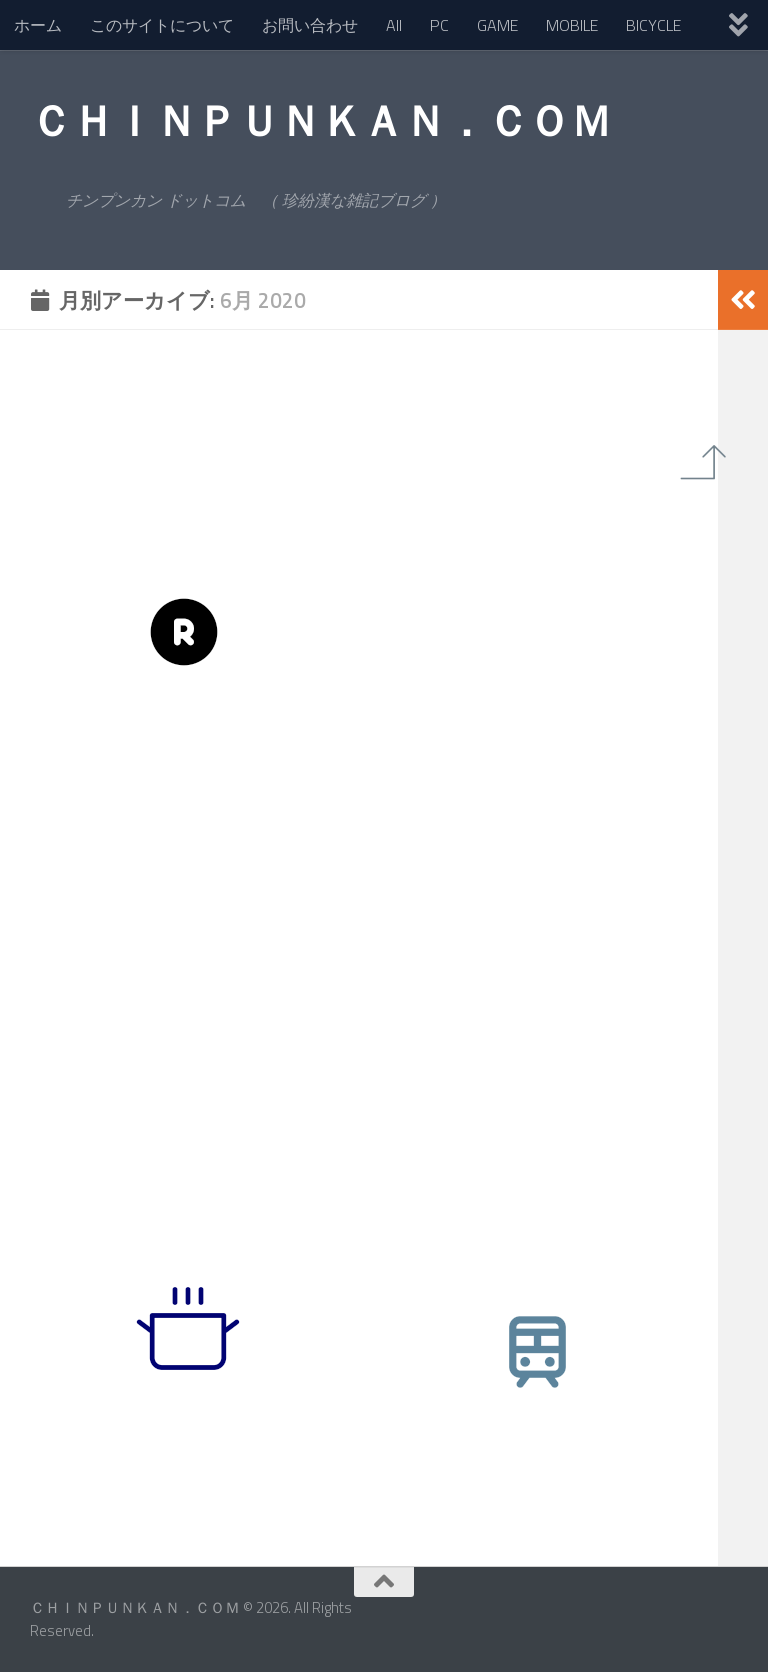 The width and height of the screenshot is (768, 1672). I want to click on indicates registered trademark status, so click(184, 632).